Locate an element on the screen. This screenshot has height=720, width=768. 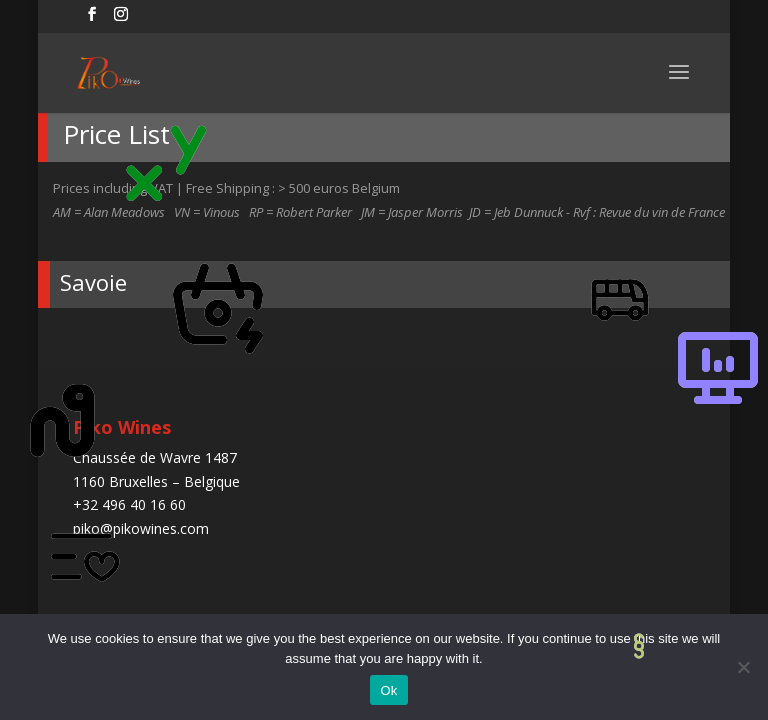
view public transit options is located at coordinates (620, 300).